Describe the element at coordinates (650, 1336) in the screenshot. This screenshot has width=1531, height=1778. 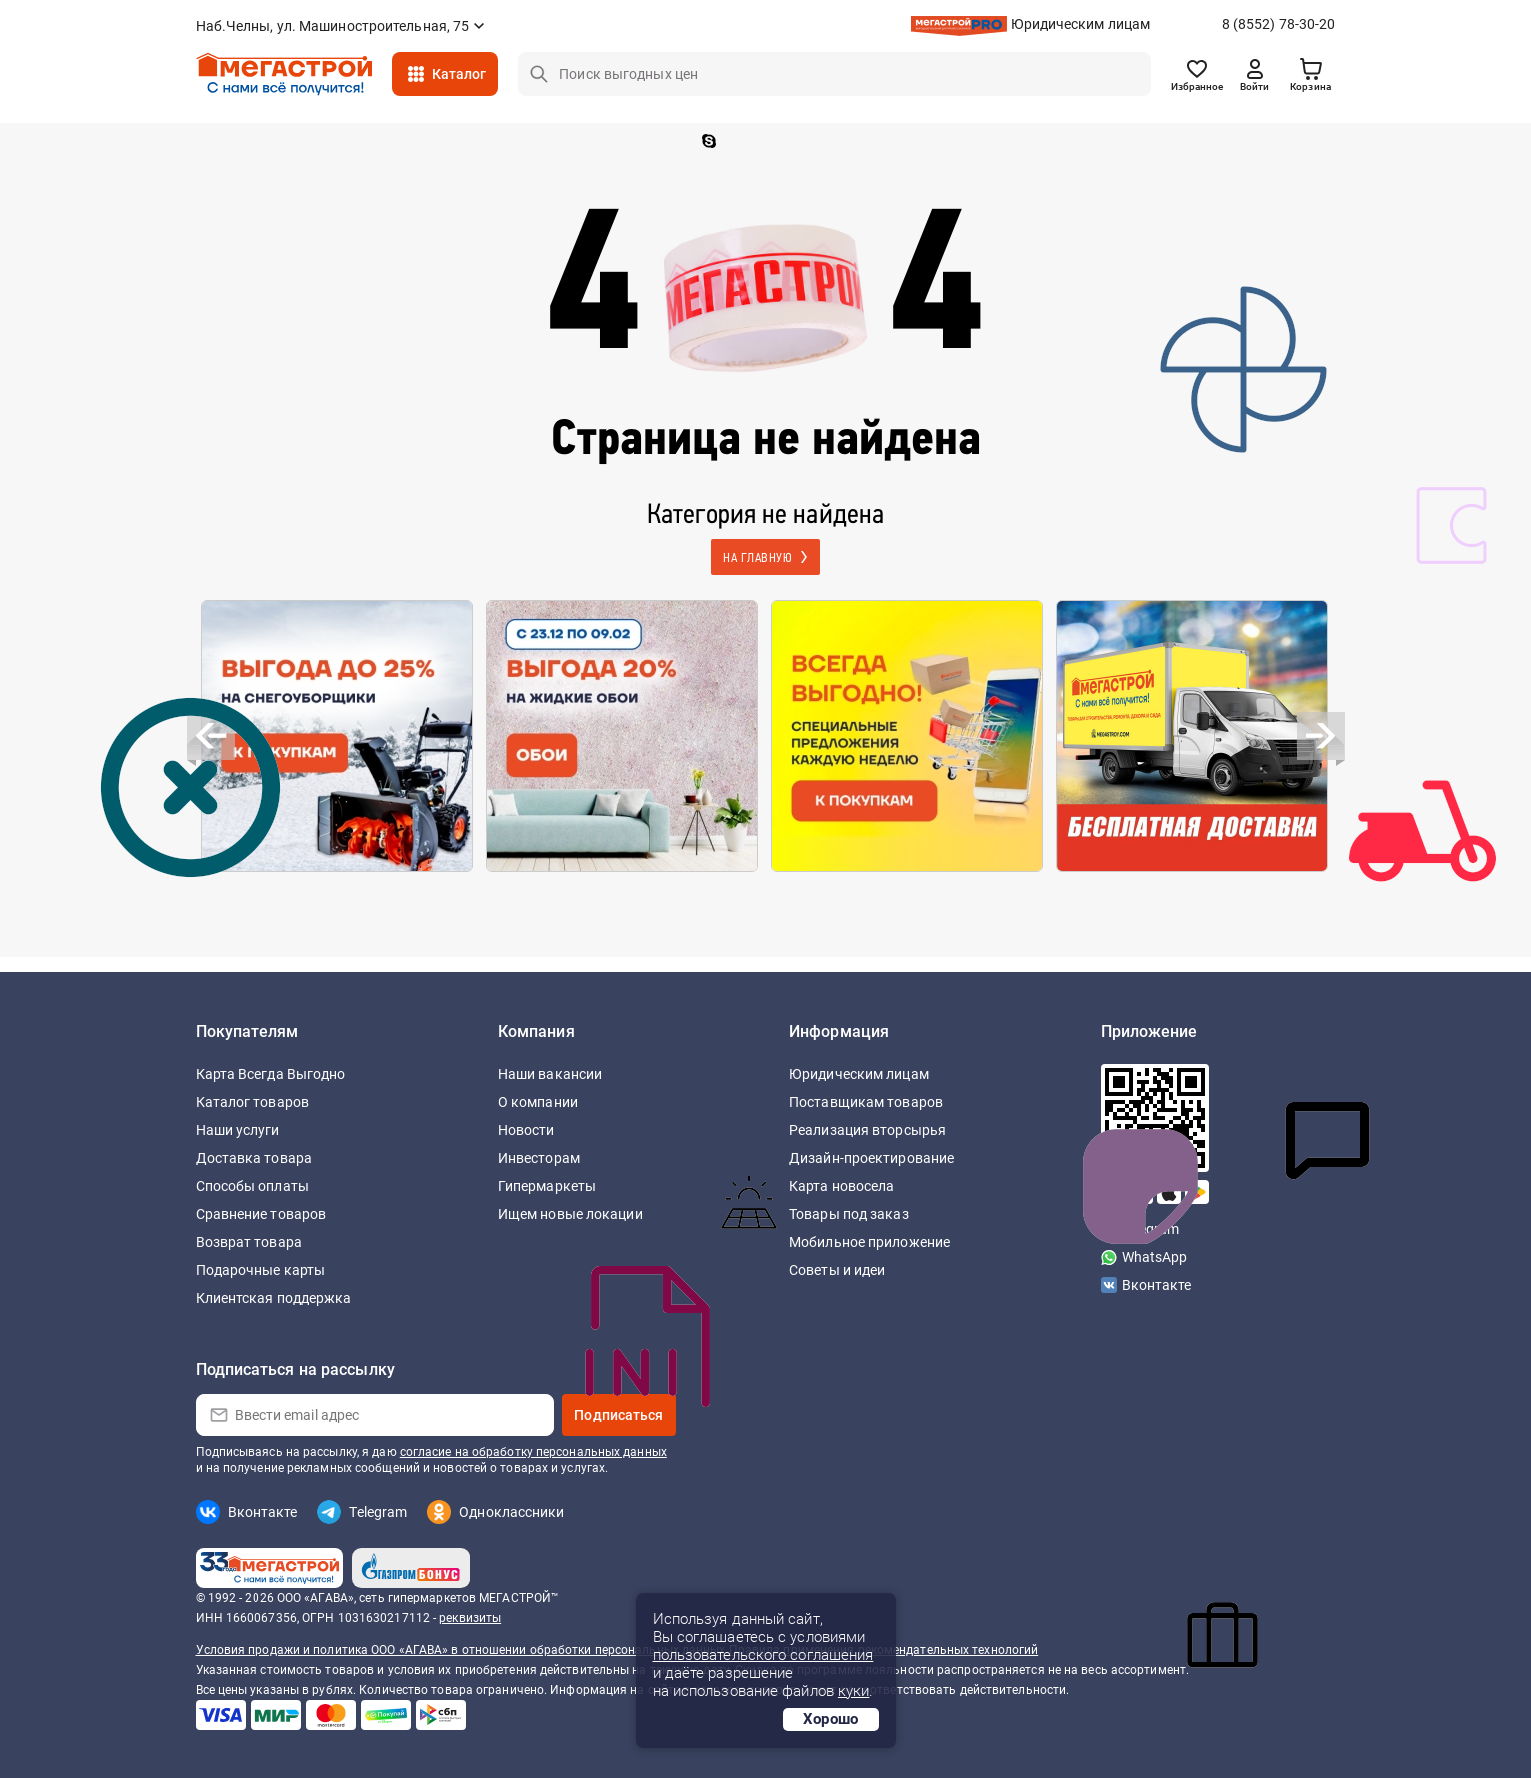
I see `view or open an INI configuration file` at that location.